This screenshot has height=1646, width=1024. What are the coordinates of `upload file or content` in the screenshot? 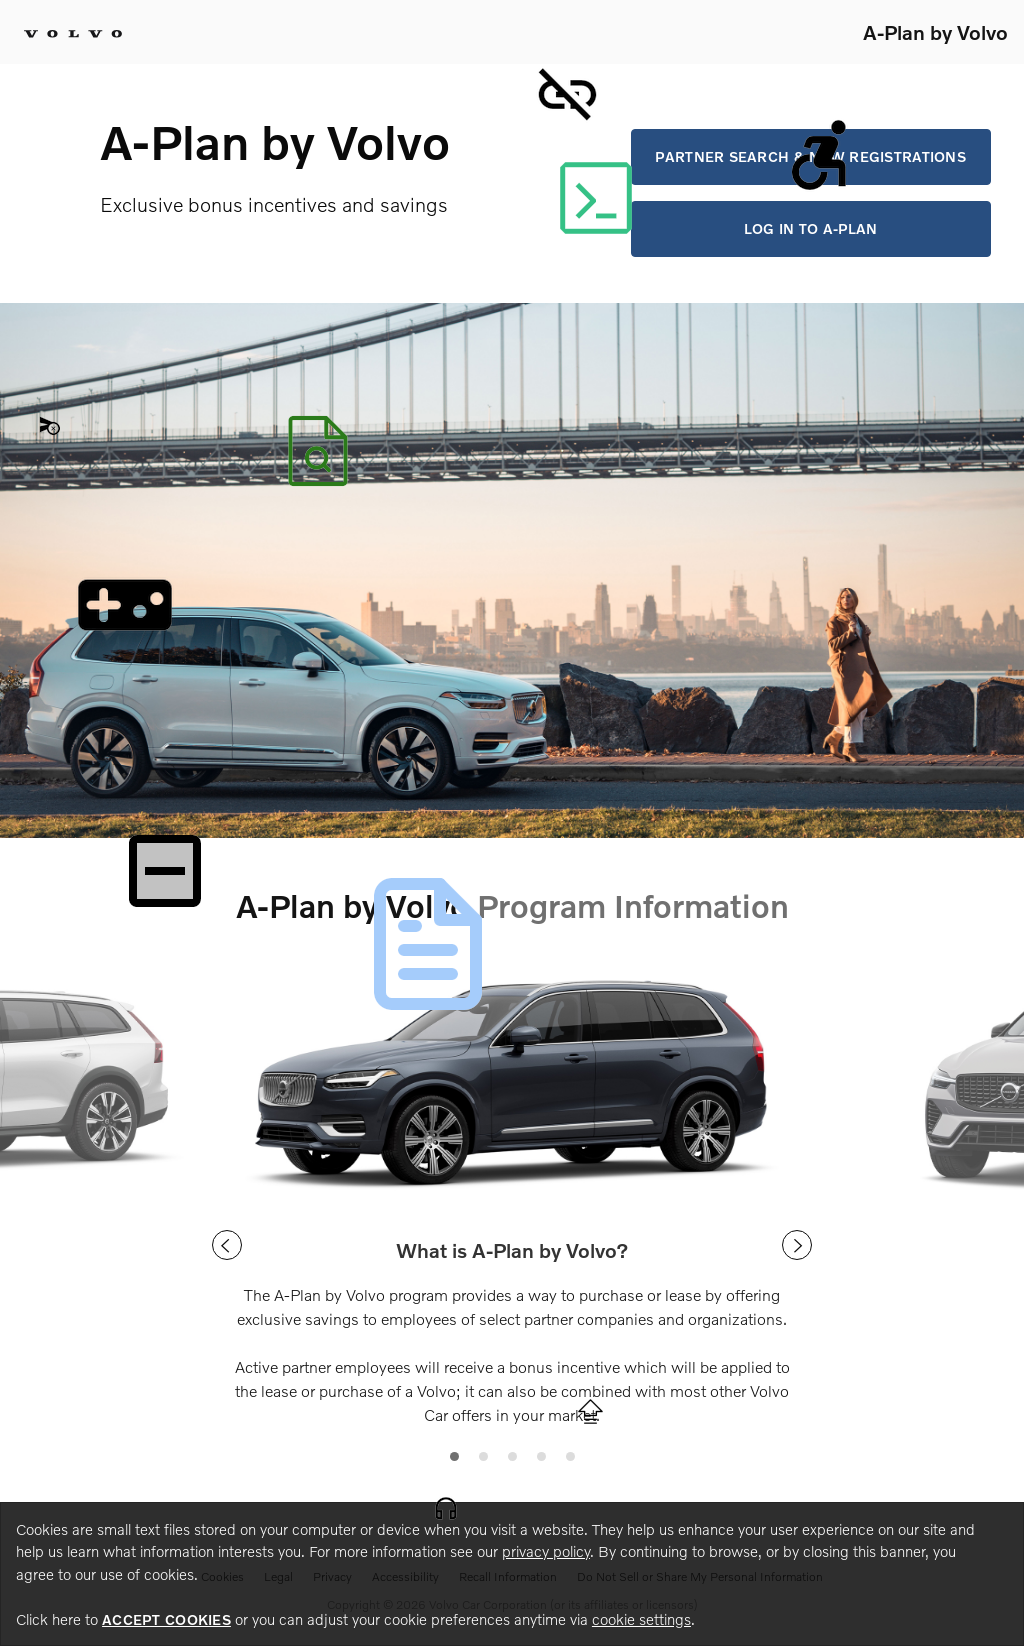 It's located at (590, 1412).